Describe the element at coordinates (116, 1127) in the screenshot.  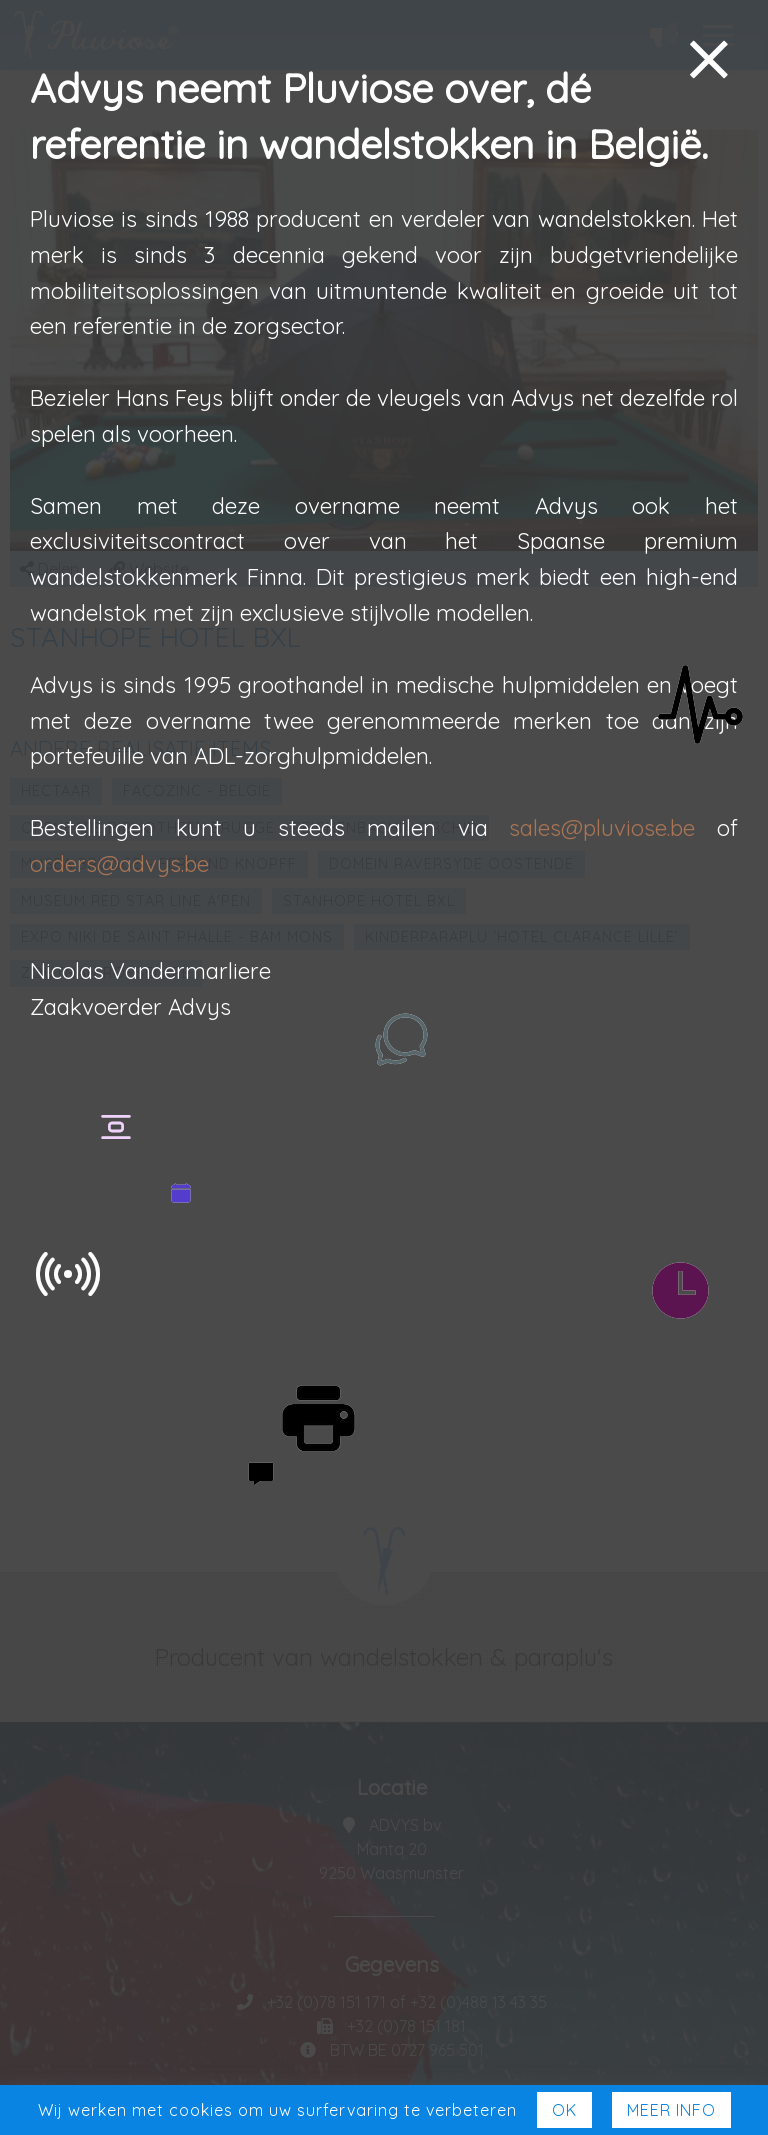
I see `distribute vertical space evenly around selected elements` at that location.